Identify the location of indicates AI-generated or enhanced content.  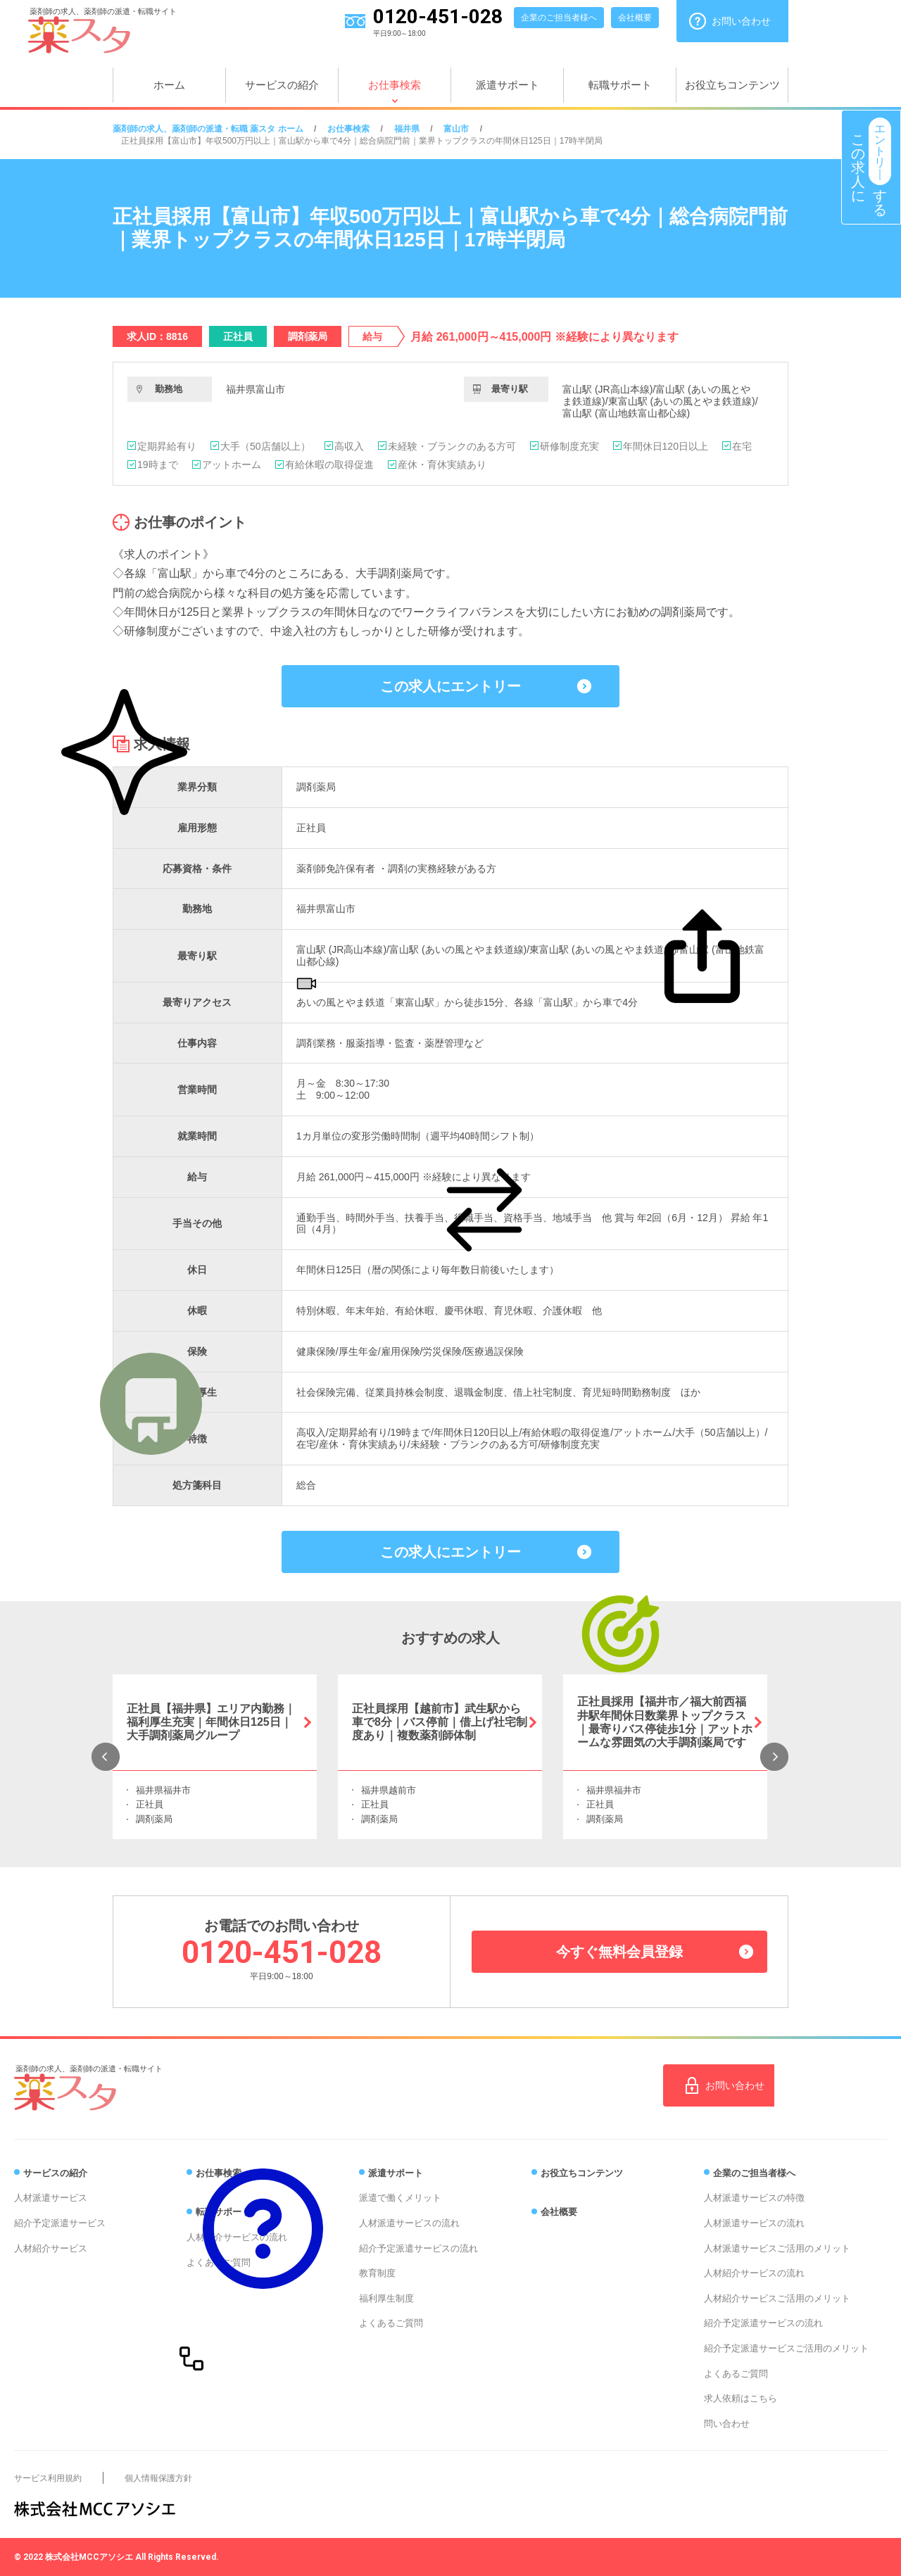
(124, 752).